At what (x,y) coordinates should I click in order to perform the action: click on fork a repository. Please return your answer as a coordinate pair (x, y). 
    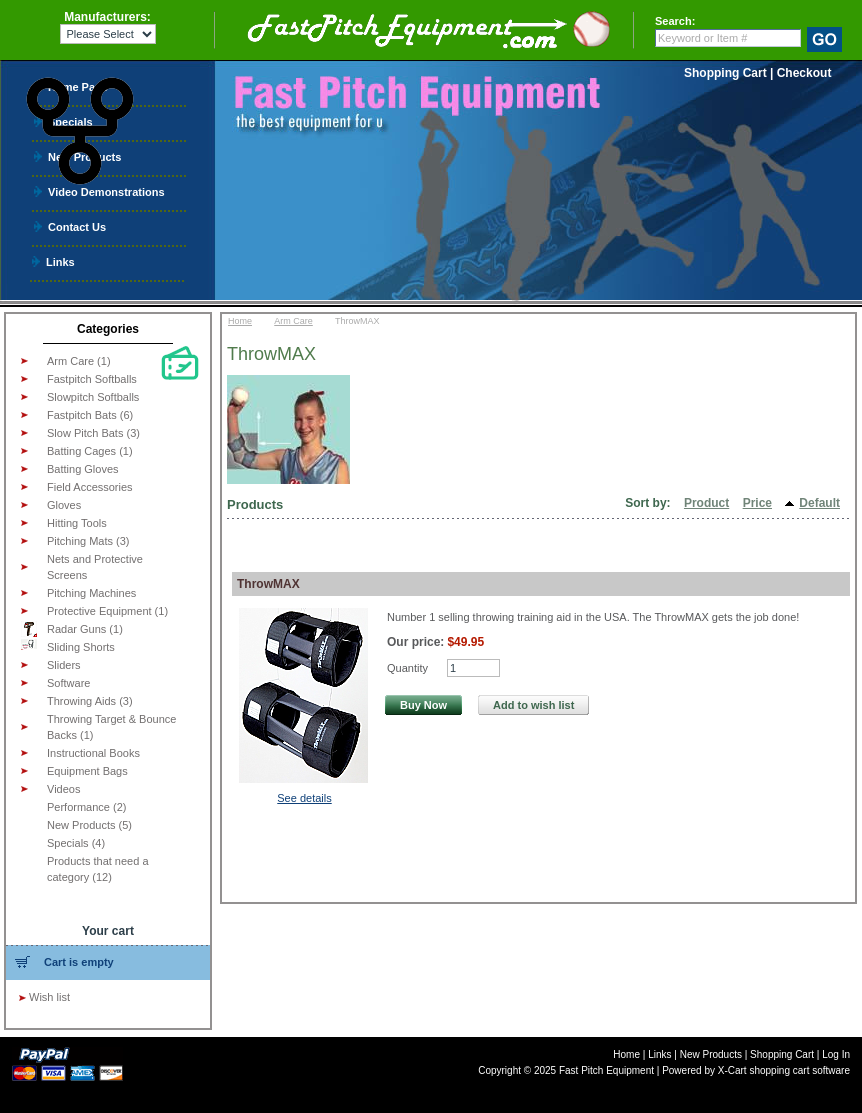
    Looking at the image, I should click on (80, 131).